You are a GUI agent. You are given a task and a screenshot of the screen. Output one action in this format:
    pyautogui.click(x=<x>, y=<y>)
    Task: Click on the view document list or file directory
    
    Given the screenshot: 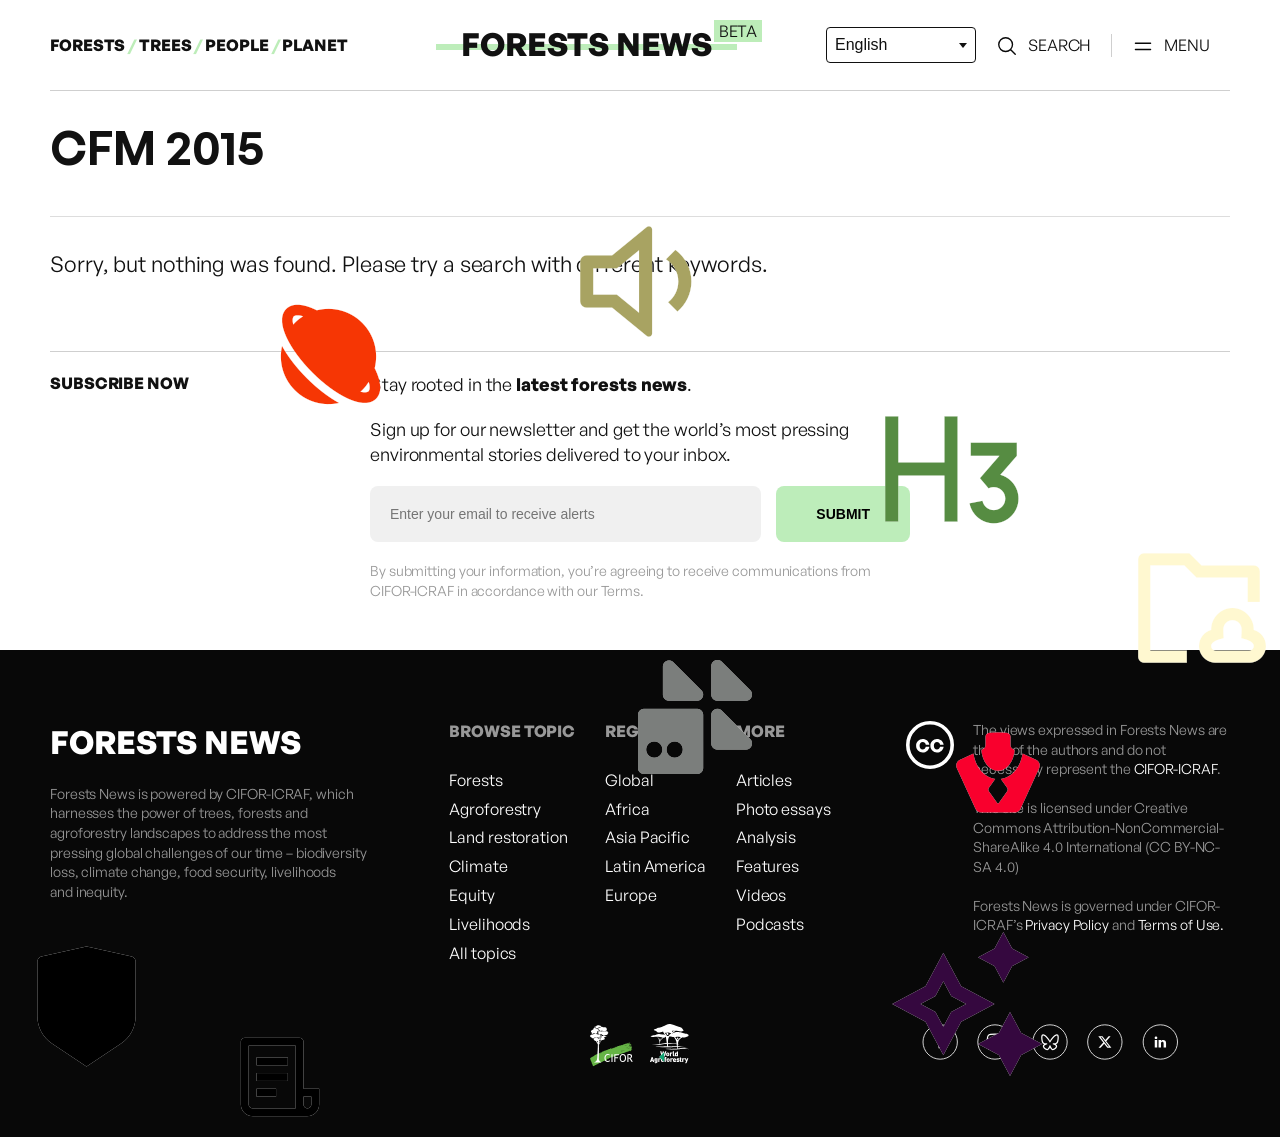 What is the action you would take?
    pyautogui.click(x=280, y=1077)
    